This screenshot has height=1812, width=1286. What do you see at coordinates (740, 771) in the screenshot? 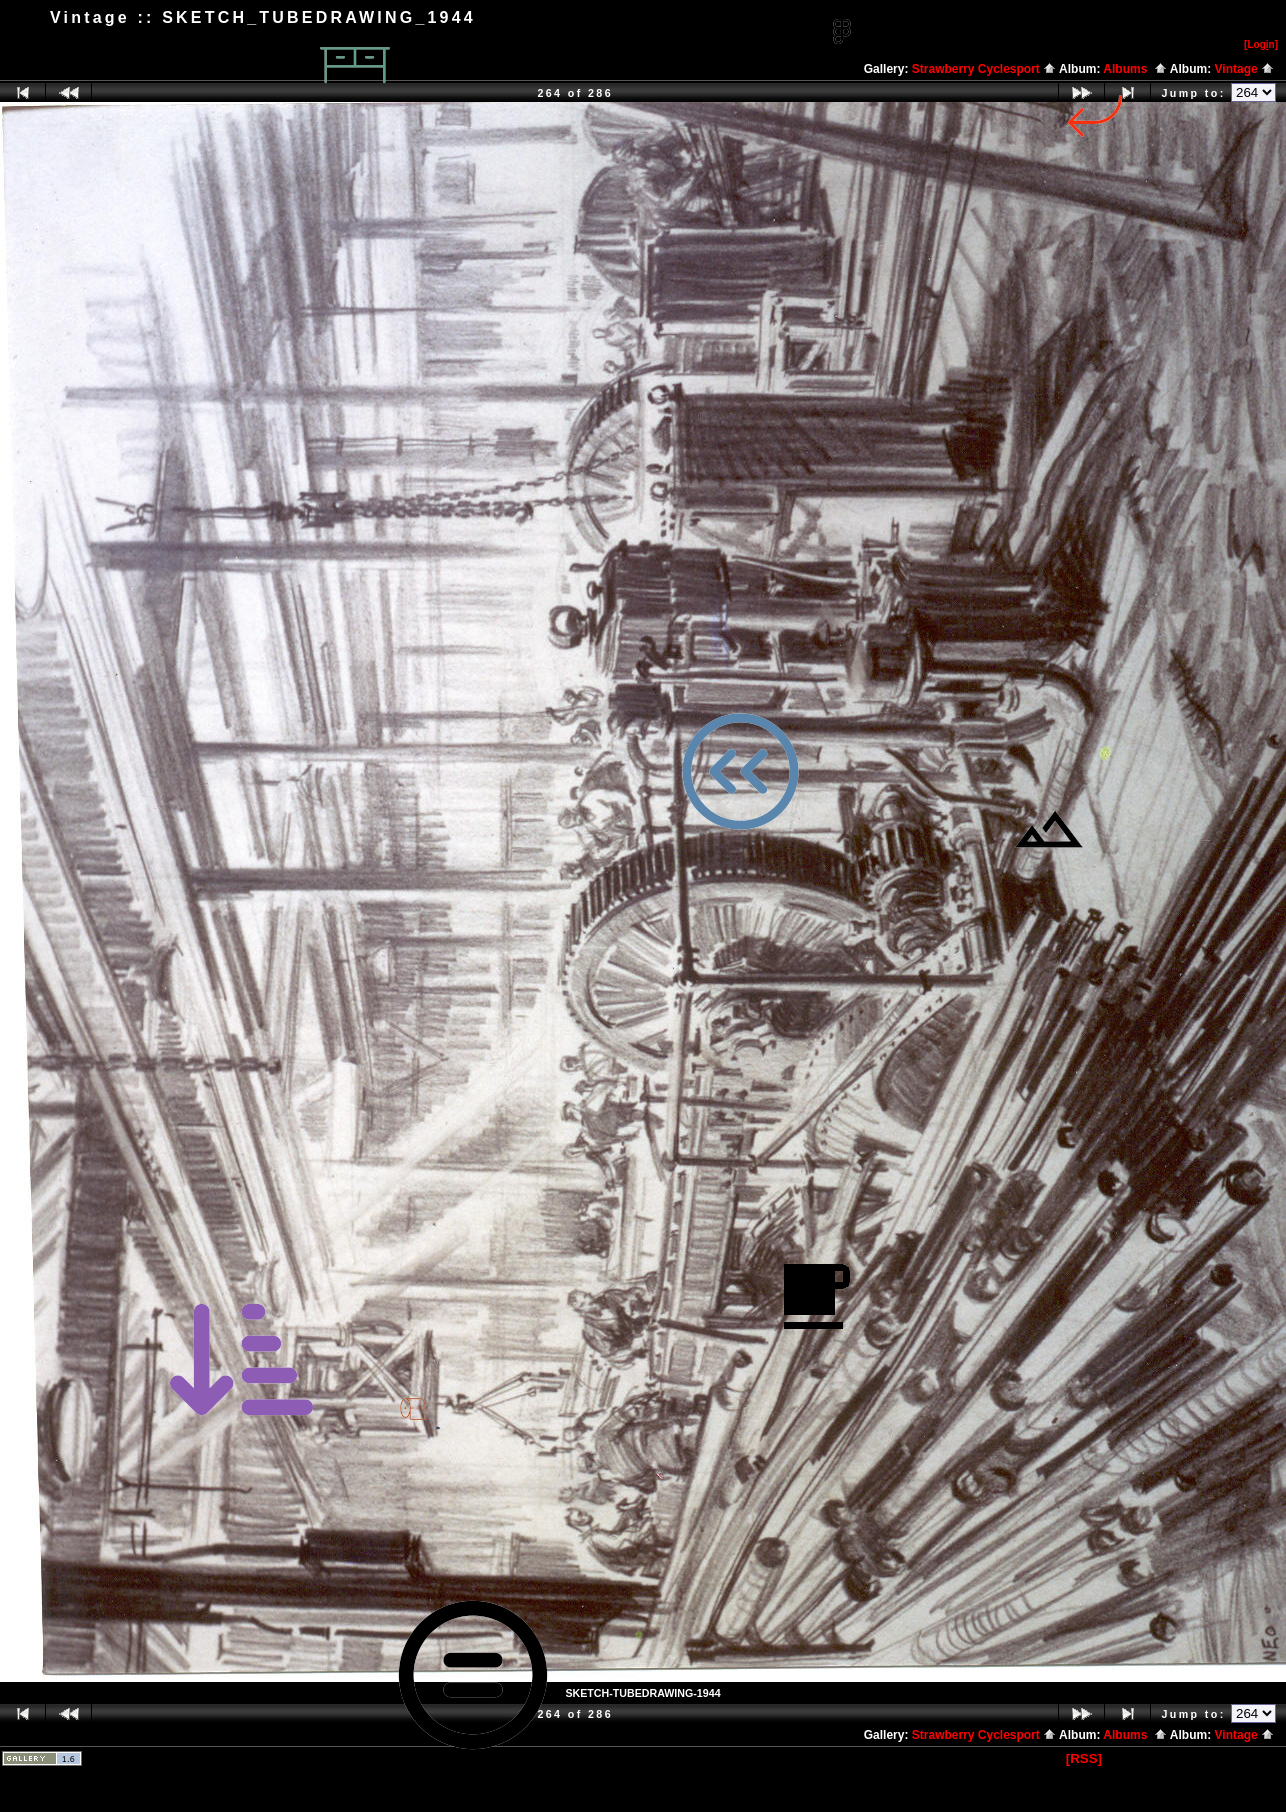
I see `go back to the beginning` at bounding box center [740, 771].